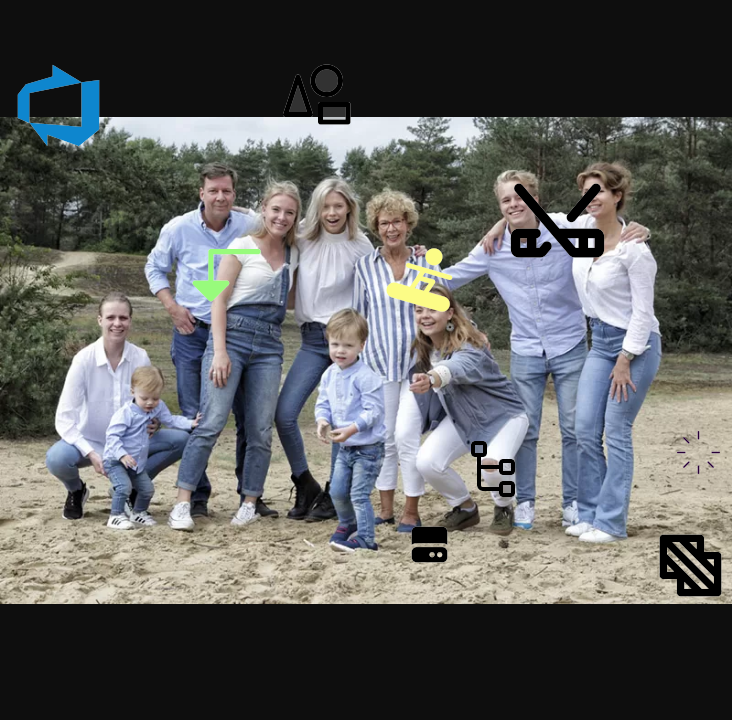  What do you see at coordinates (698, 452) in the screenshot?
I see `indicates loading or processing in progress` at bounding box center [698, 452].